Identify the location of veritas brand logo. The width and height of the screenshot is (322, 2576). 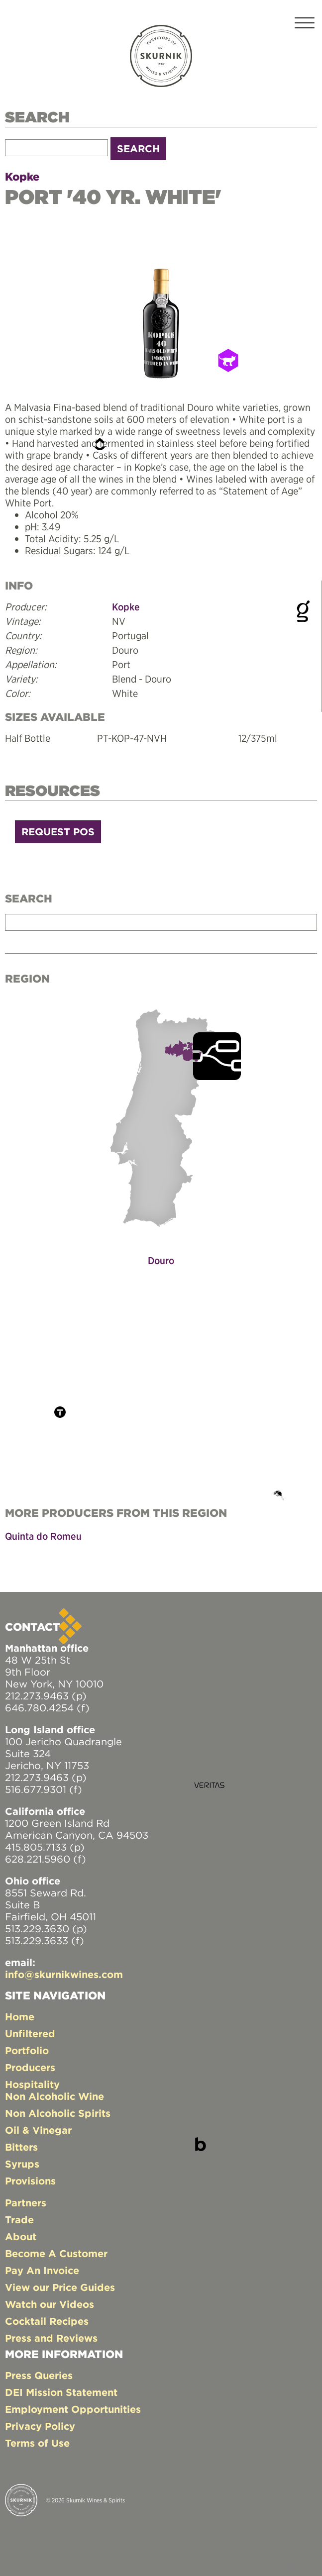
(209, 1785).